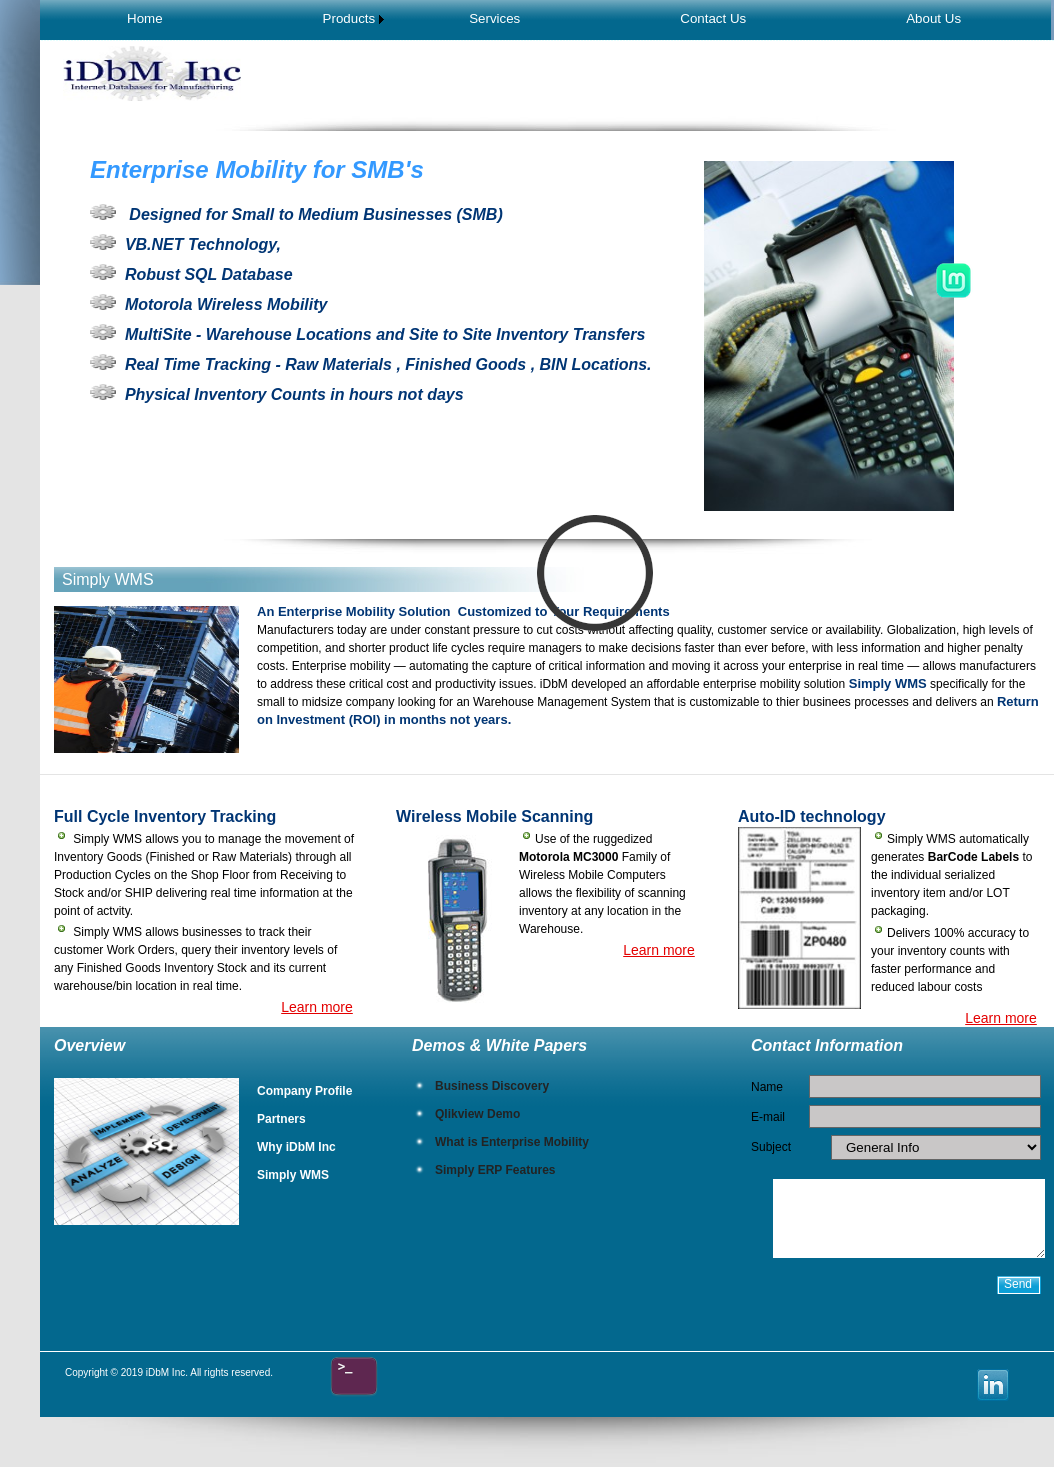 This screenshot has width=1054, height=1467. What do you see at coordinates (595, 573) in the screenshot?
I see `indicates fullwidth input mode is active` at bounding box center [595, 573].